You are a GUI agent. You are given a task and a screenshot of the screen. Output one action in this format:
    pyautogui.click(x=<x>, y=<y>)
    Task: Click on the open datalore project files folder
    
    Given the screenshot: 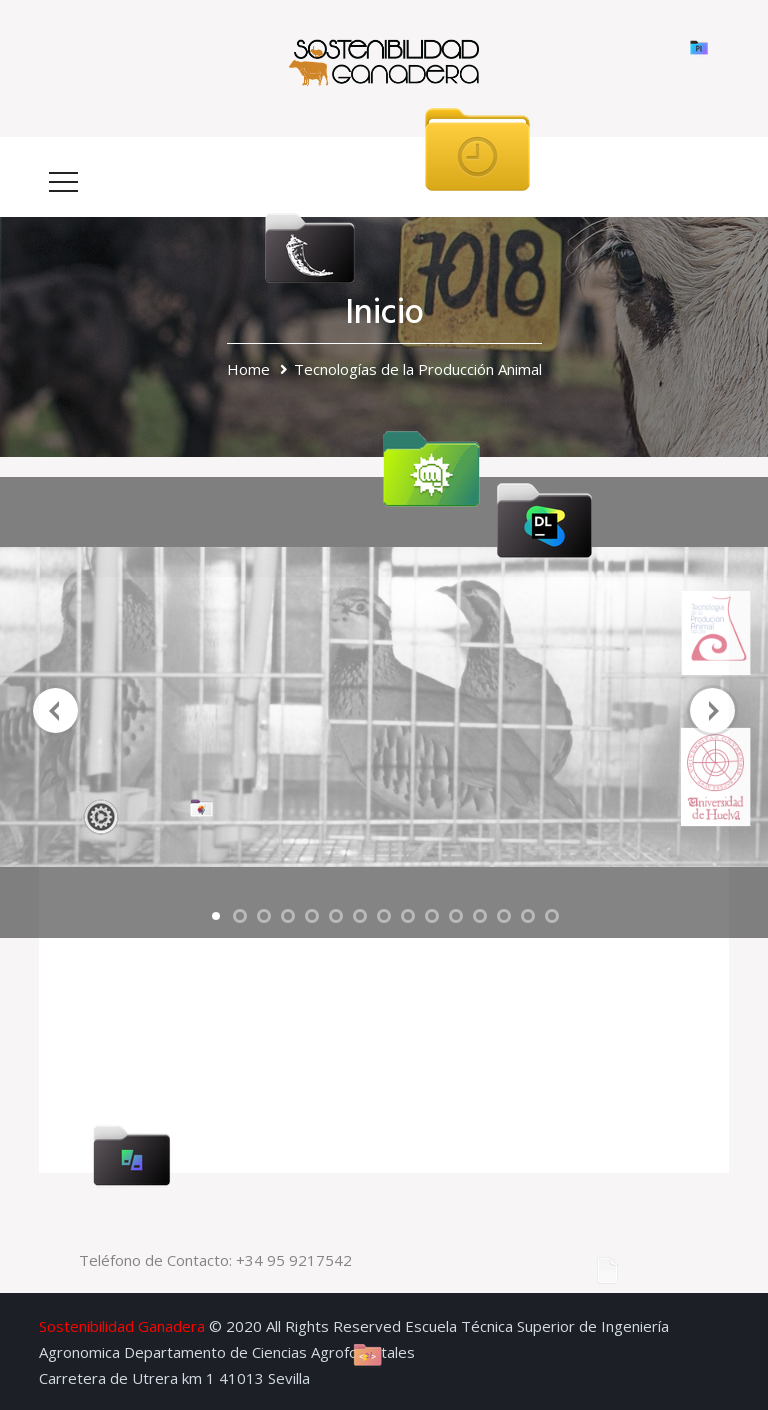 What is the action you would take?
    pyautogui.click(x=544, y=523)
    